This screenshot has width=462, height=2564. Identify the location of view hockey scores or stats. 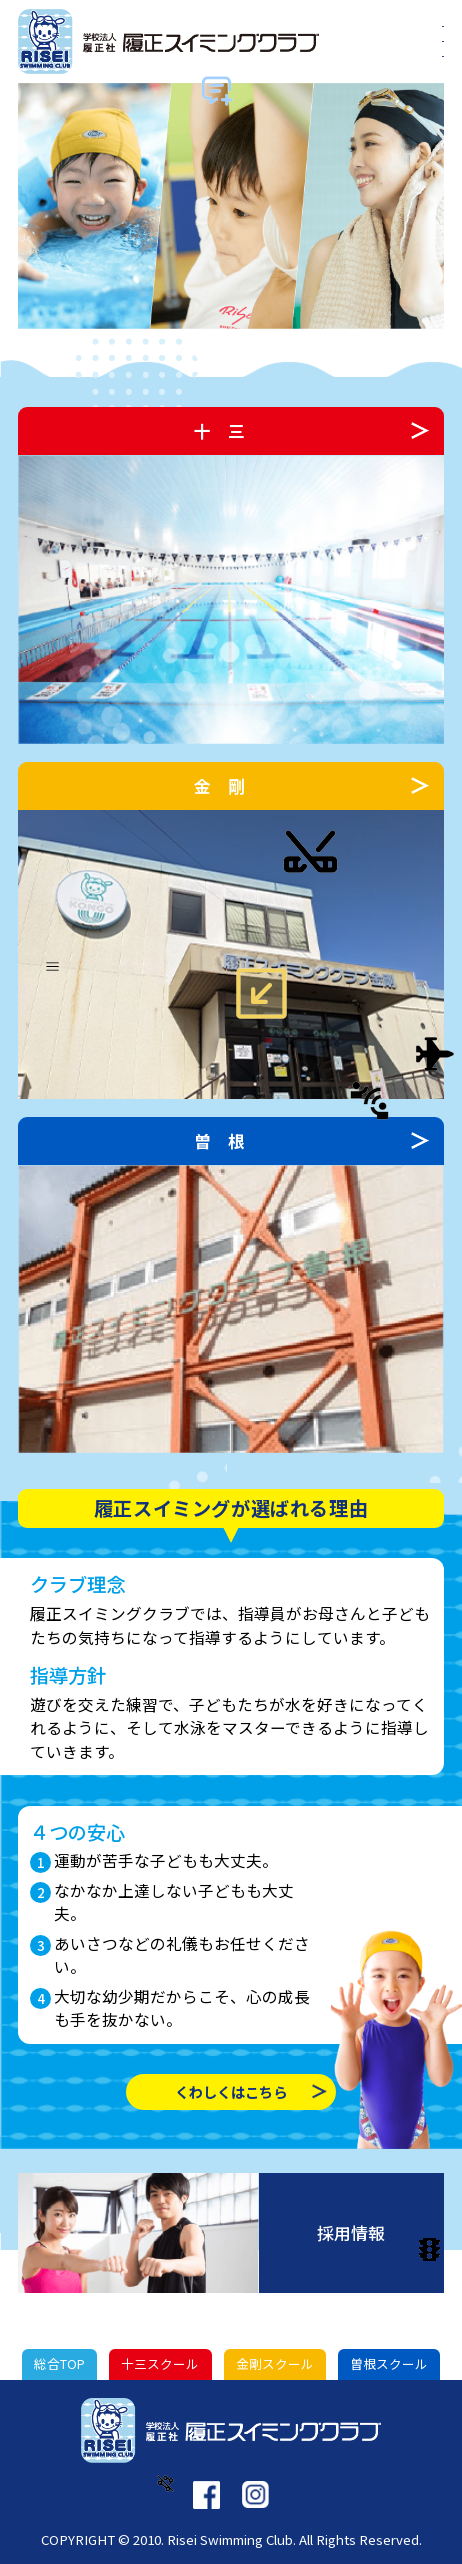
(310, 851).